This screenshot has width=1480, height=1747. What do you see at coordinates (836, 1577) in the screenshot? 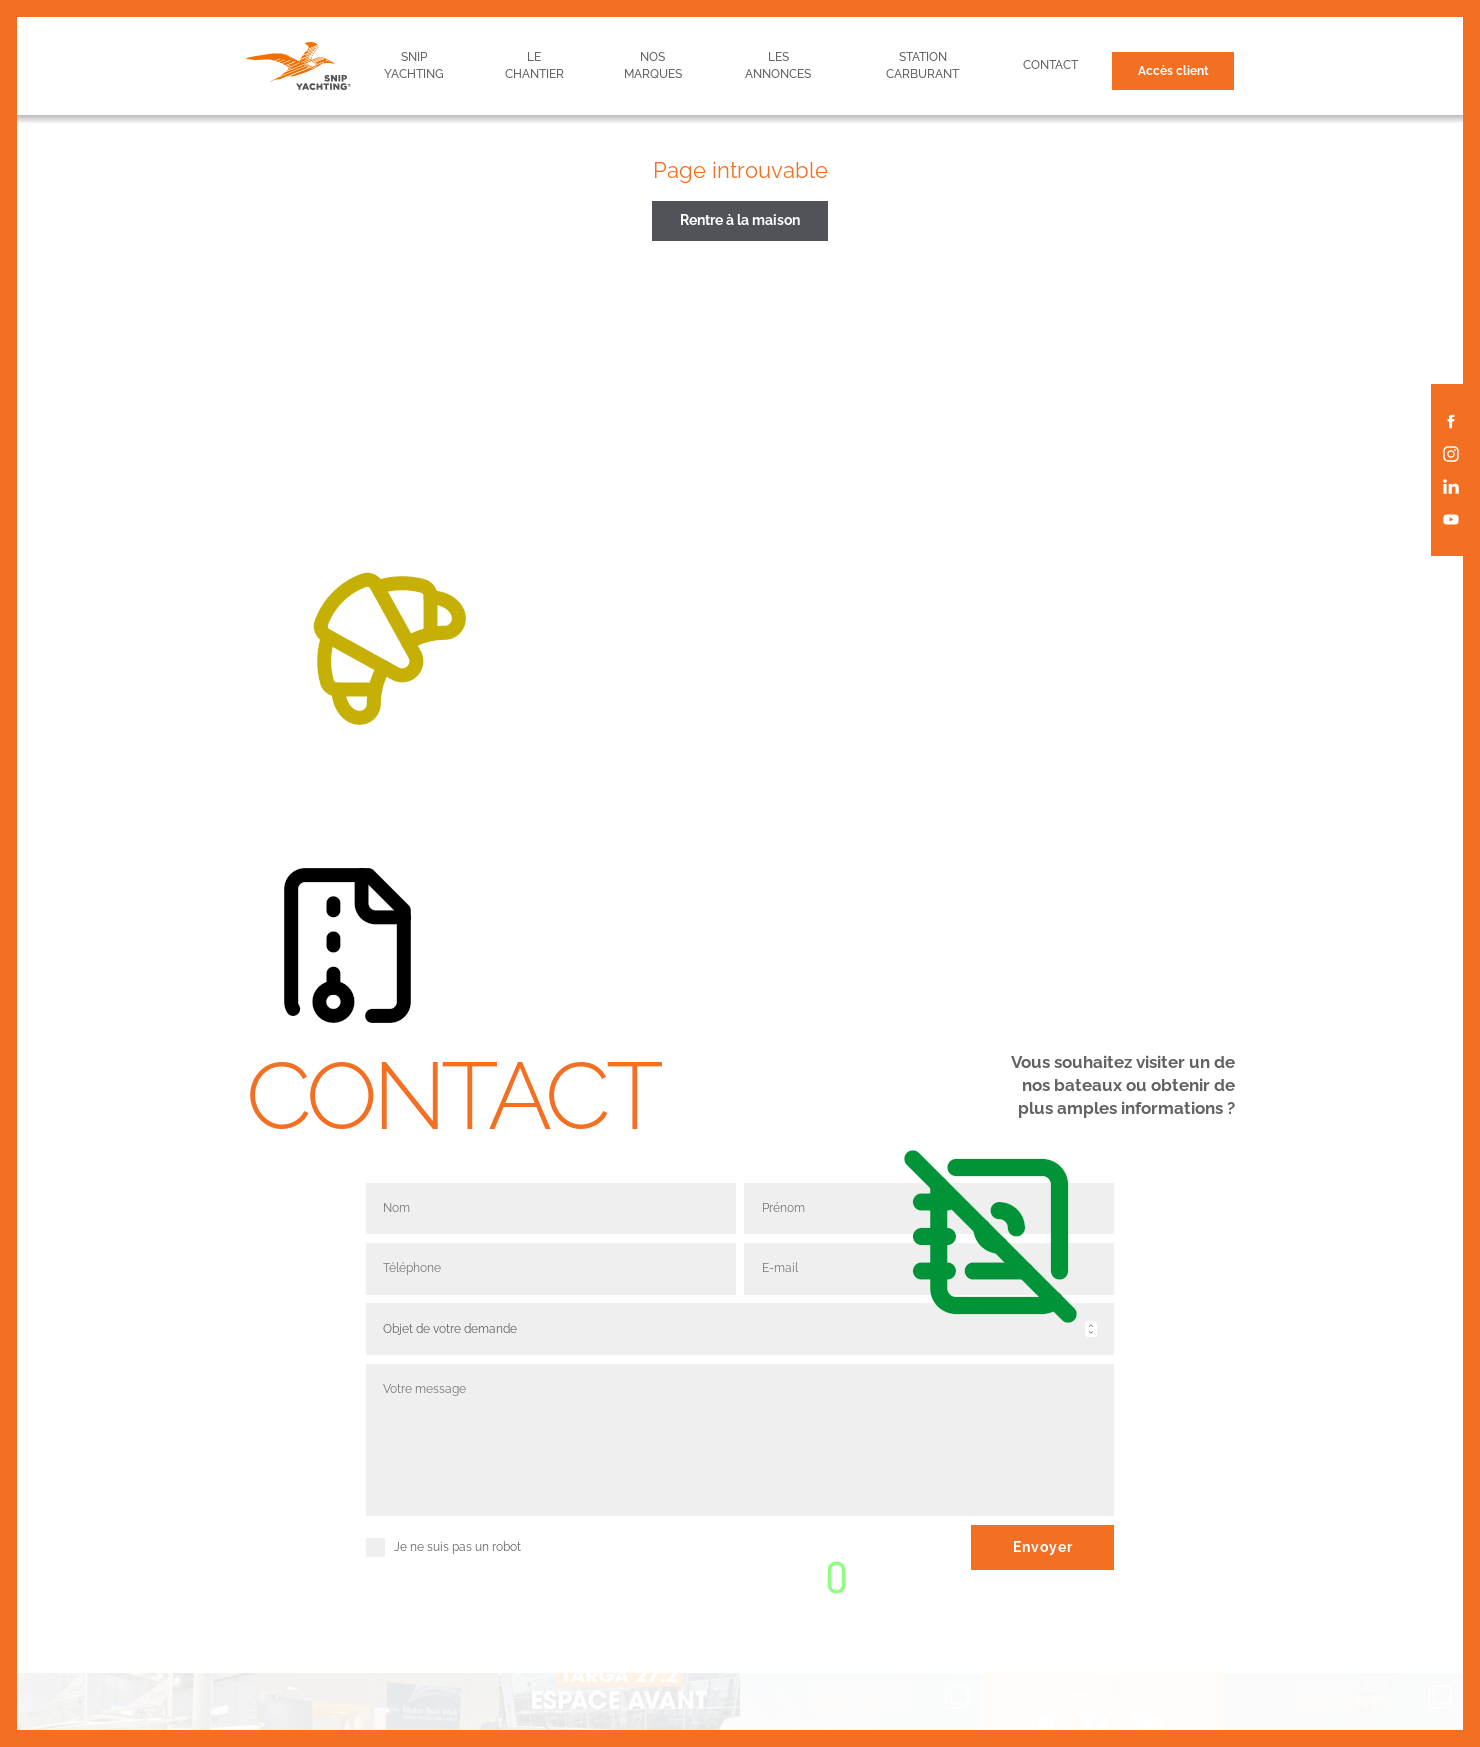
I see `indicates zero items or empty count` at bounding box center [836, 1577].